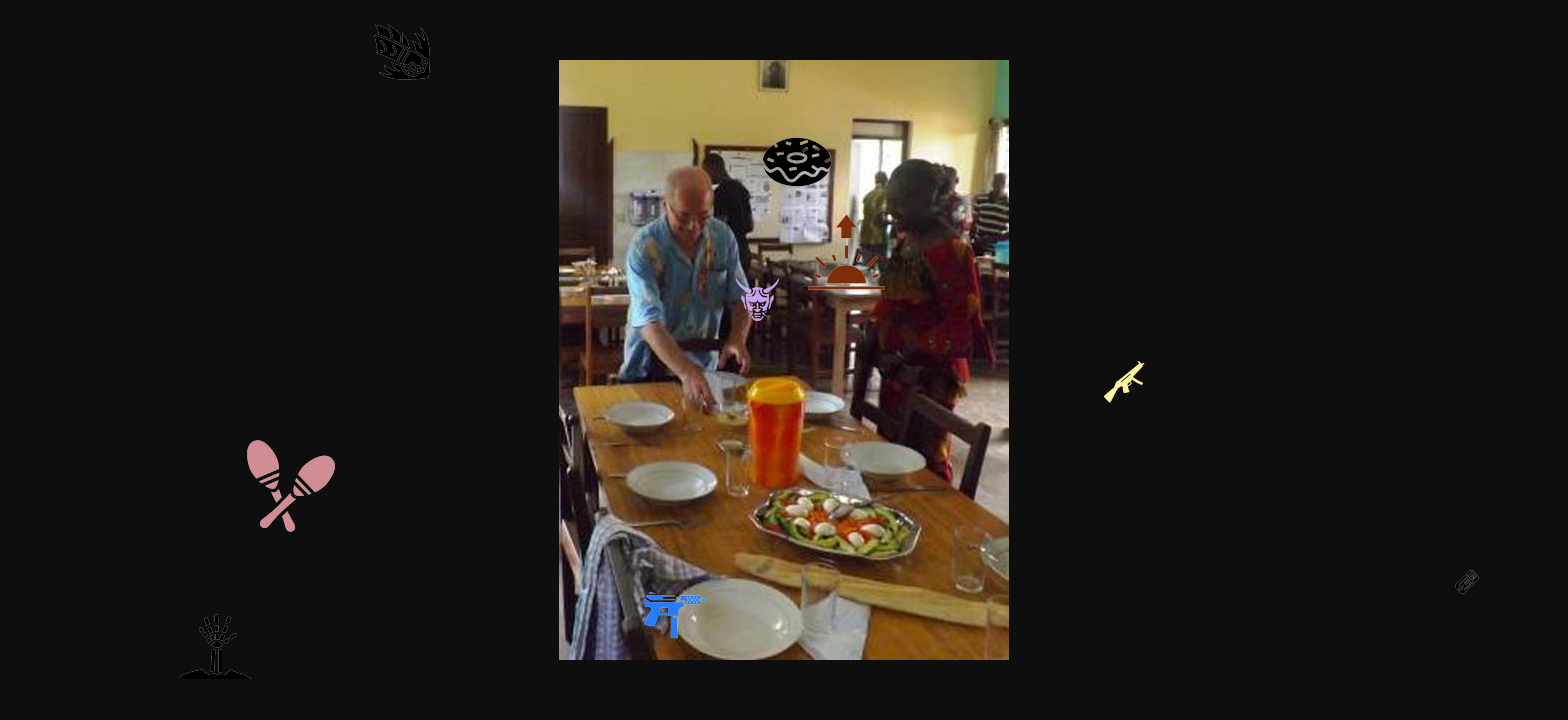  I want to click on indicates sunrise or morning time, so click(846, 251).